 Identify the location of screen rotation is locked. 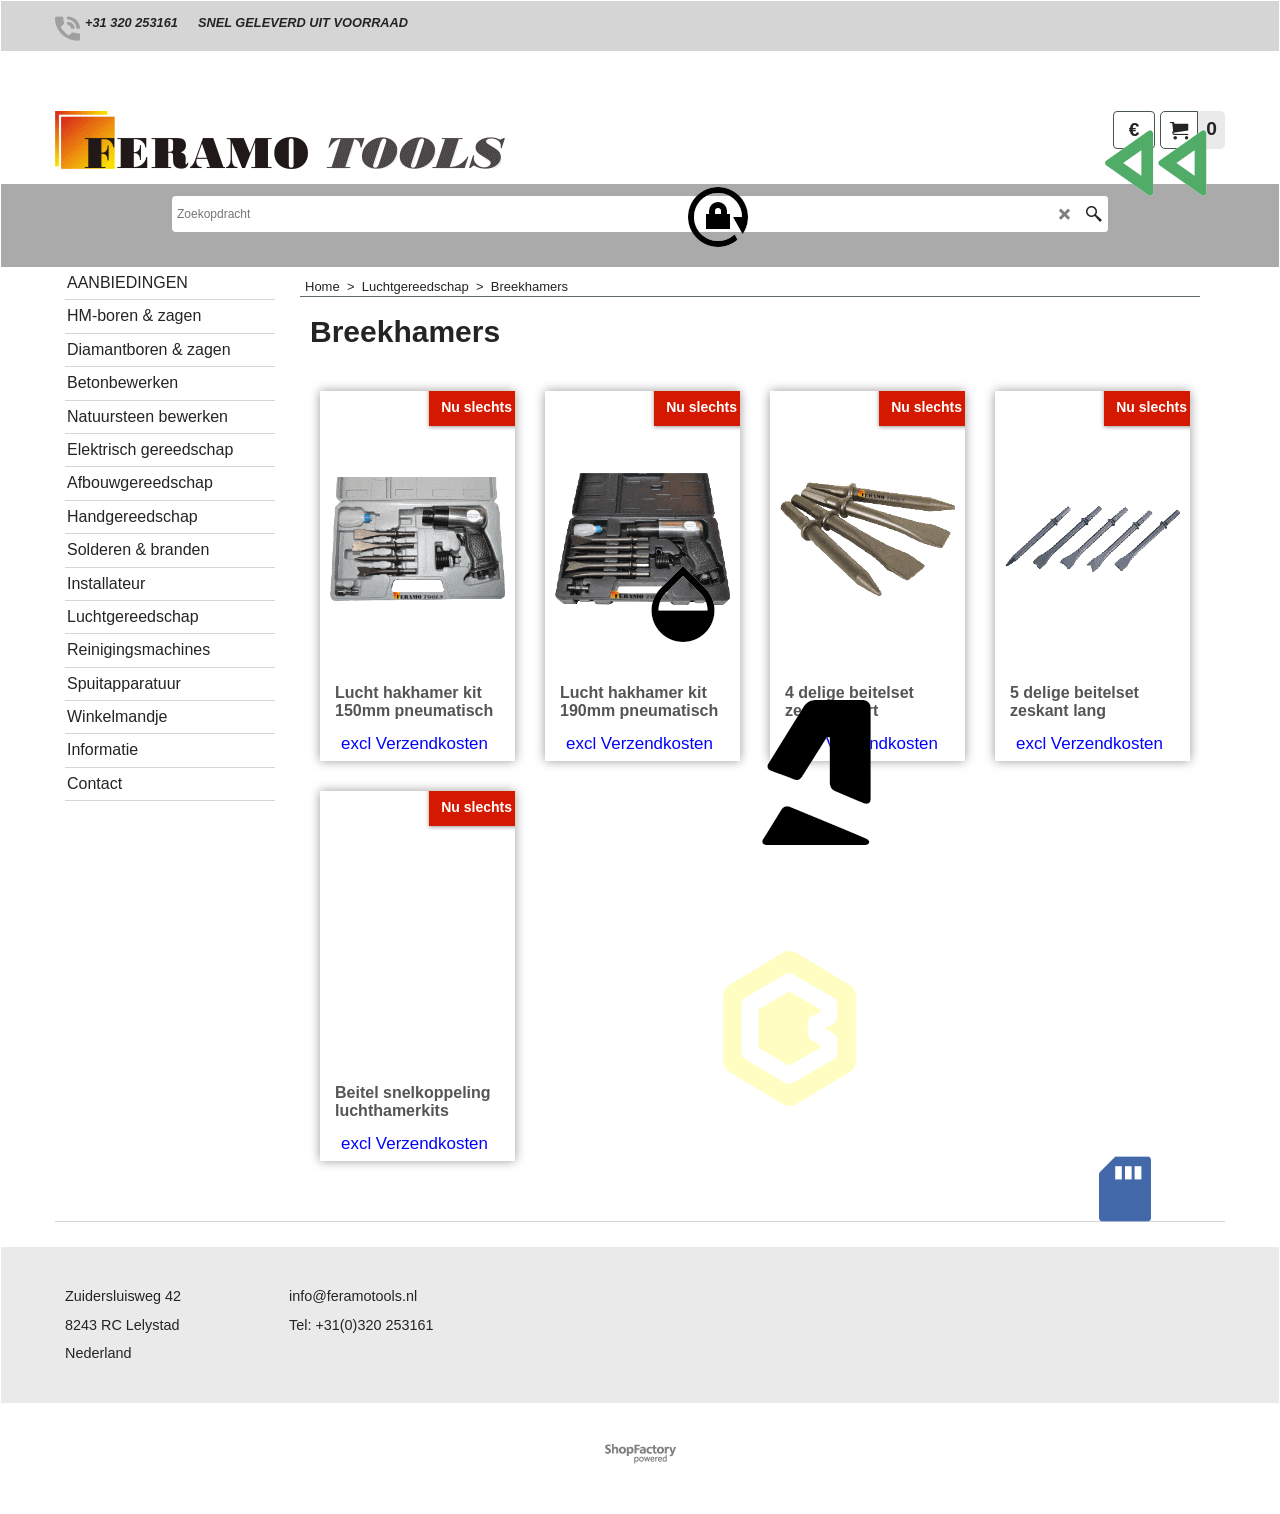
(718, 217).